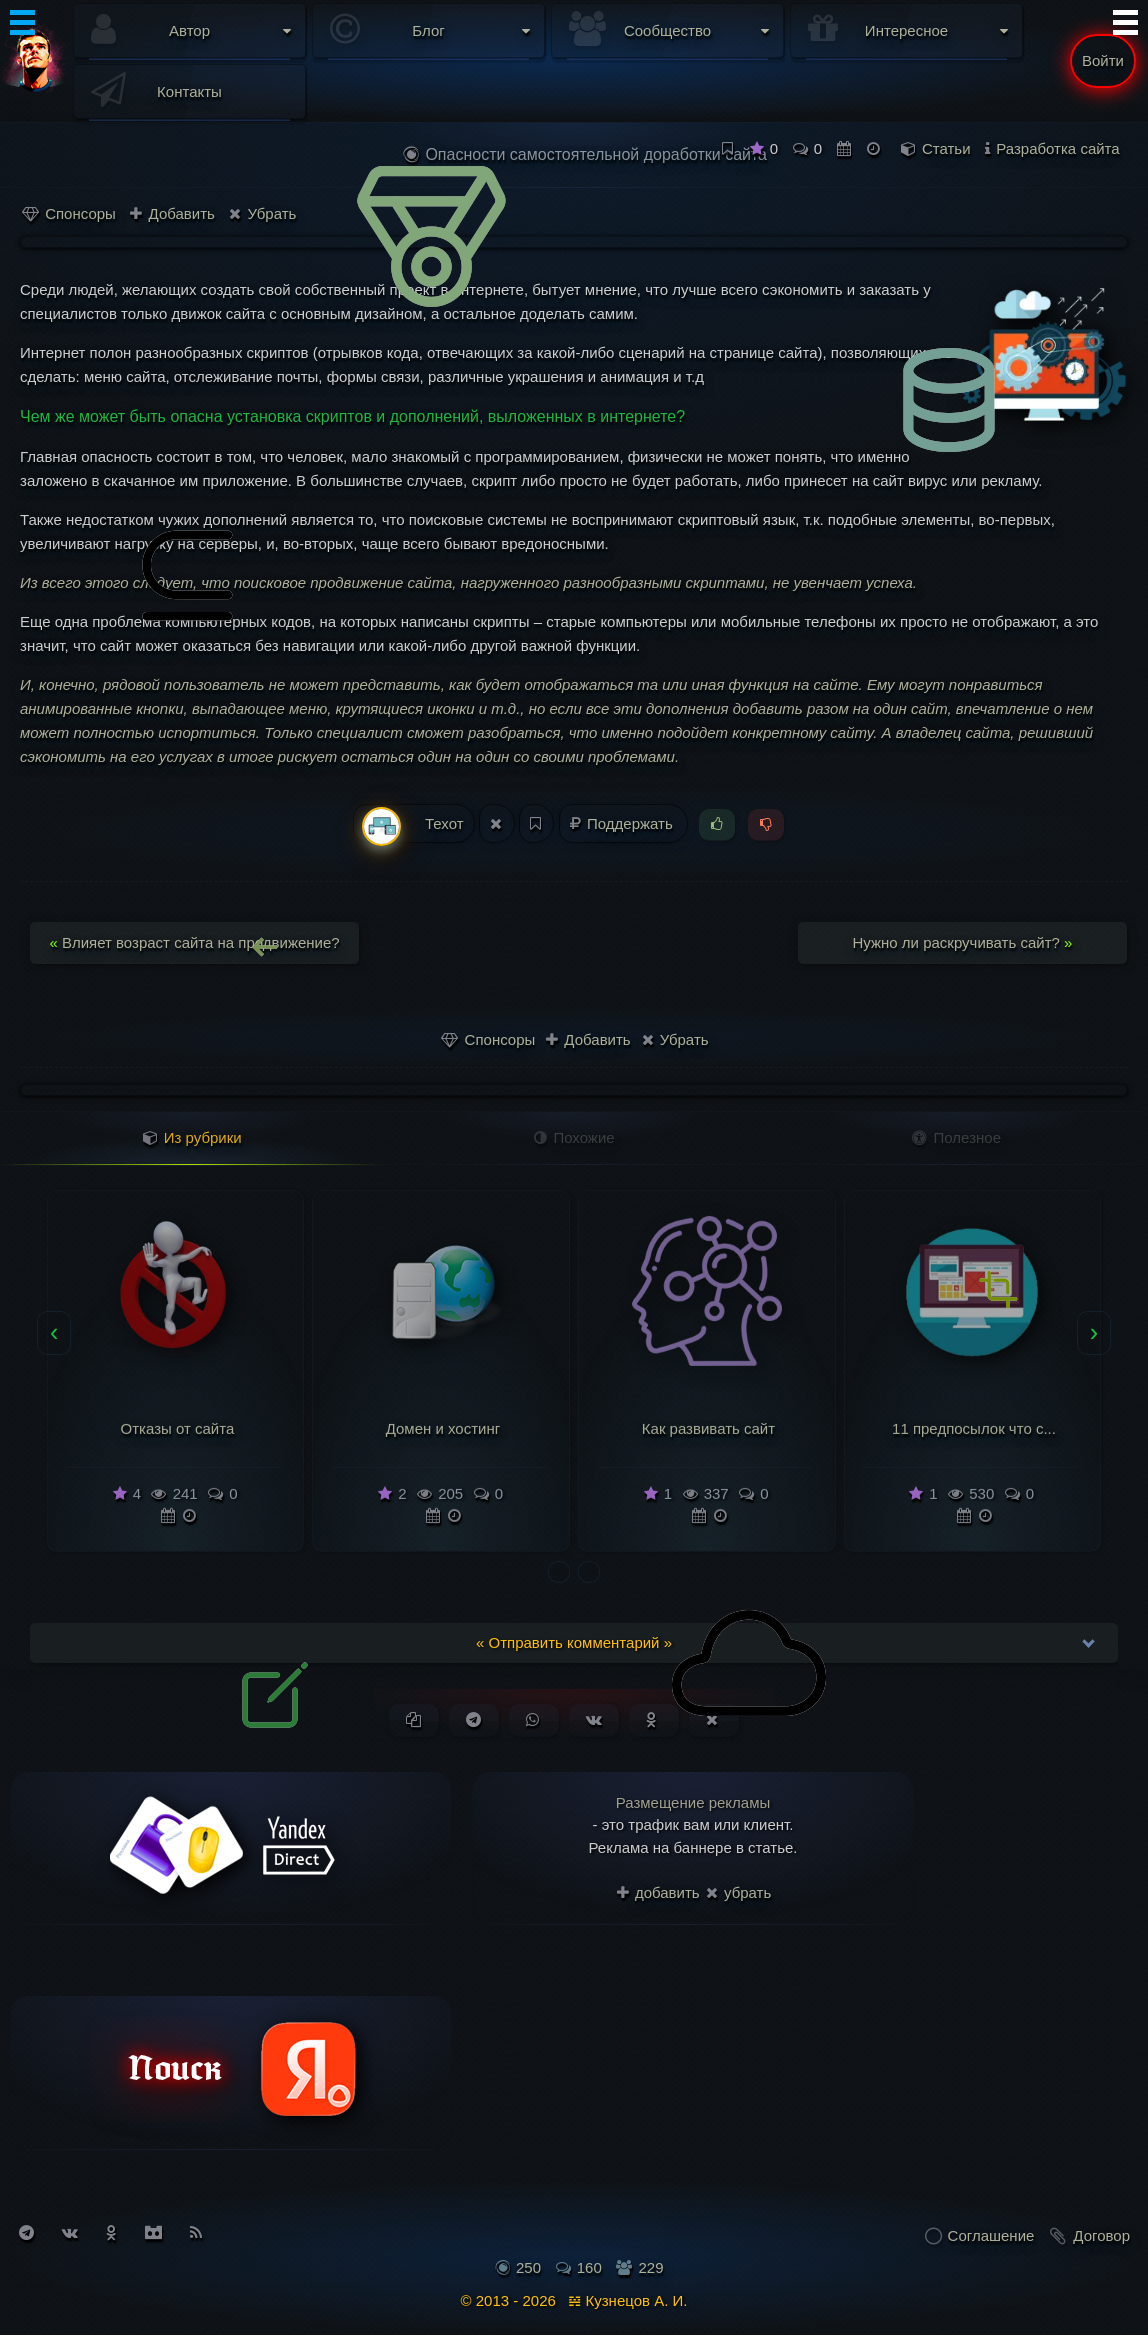 This screenshot has width=1148, height=2335. Describe the element at coordinates (998, 1289) in the screenshot. I see `crop an image or photo` at that location.